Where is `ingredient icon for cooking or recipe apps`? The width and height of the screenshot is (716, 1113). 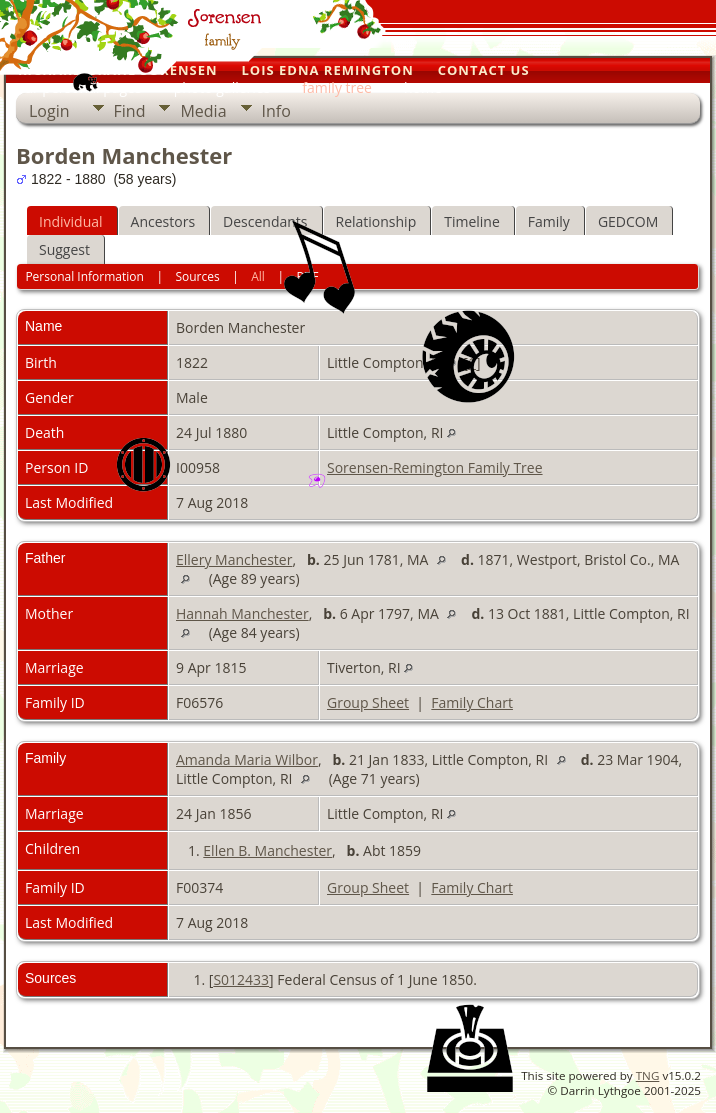
ingredient icon for cooking or recipe apps is located at coordinates (317, 480).